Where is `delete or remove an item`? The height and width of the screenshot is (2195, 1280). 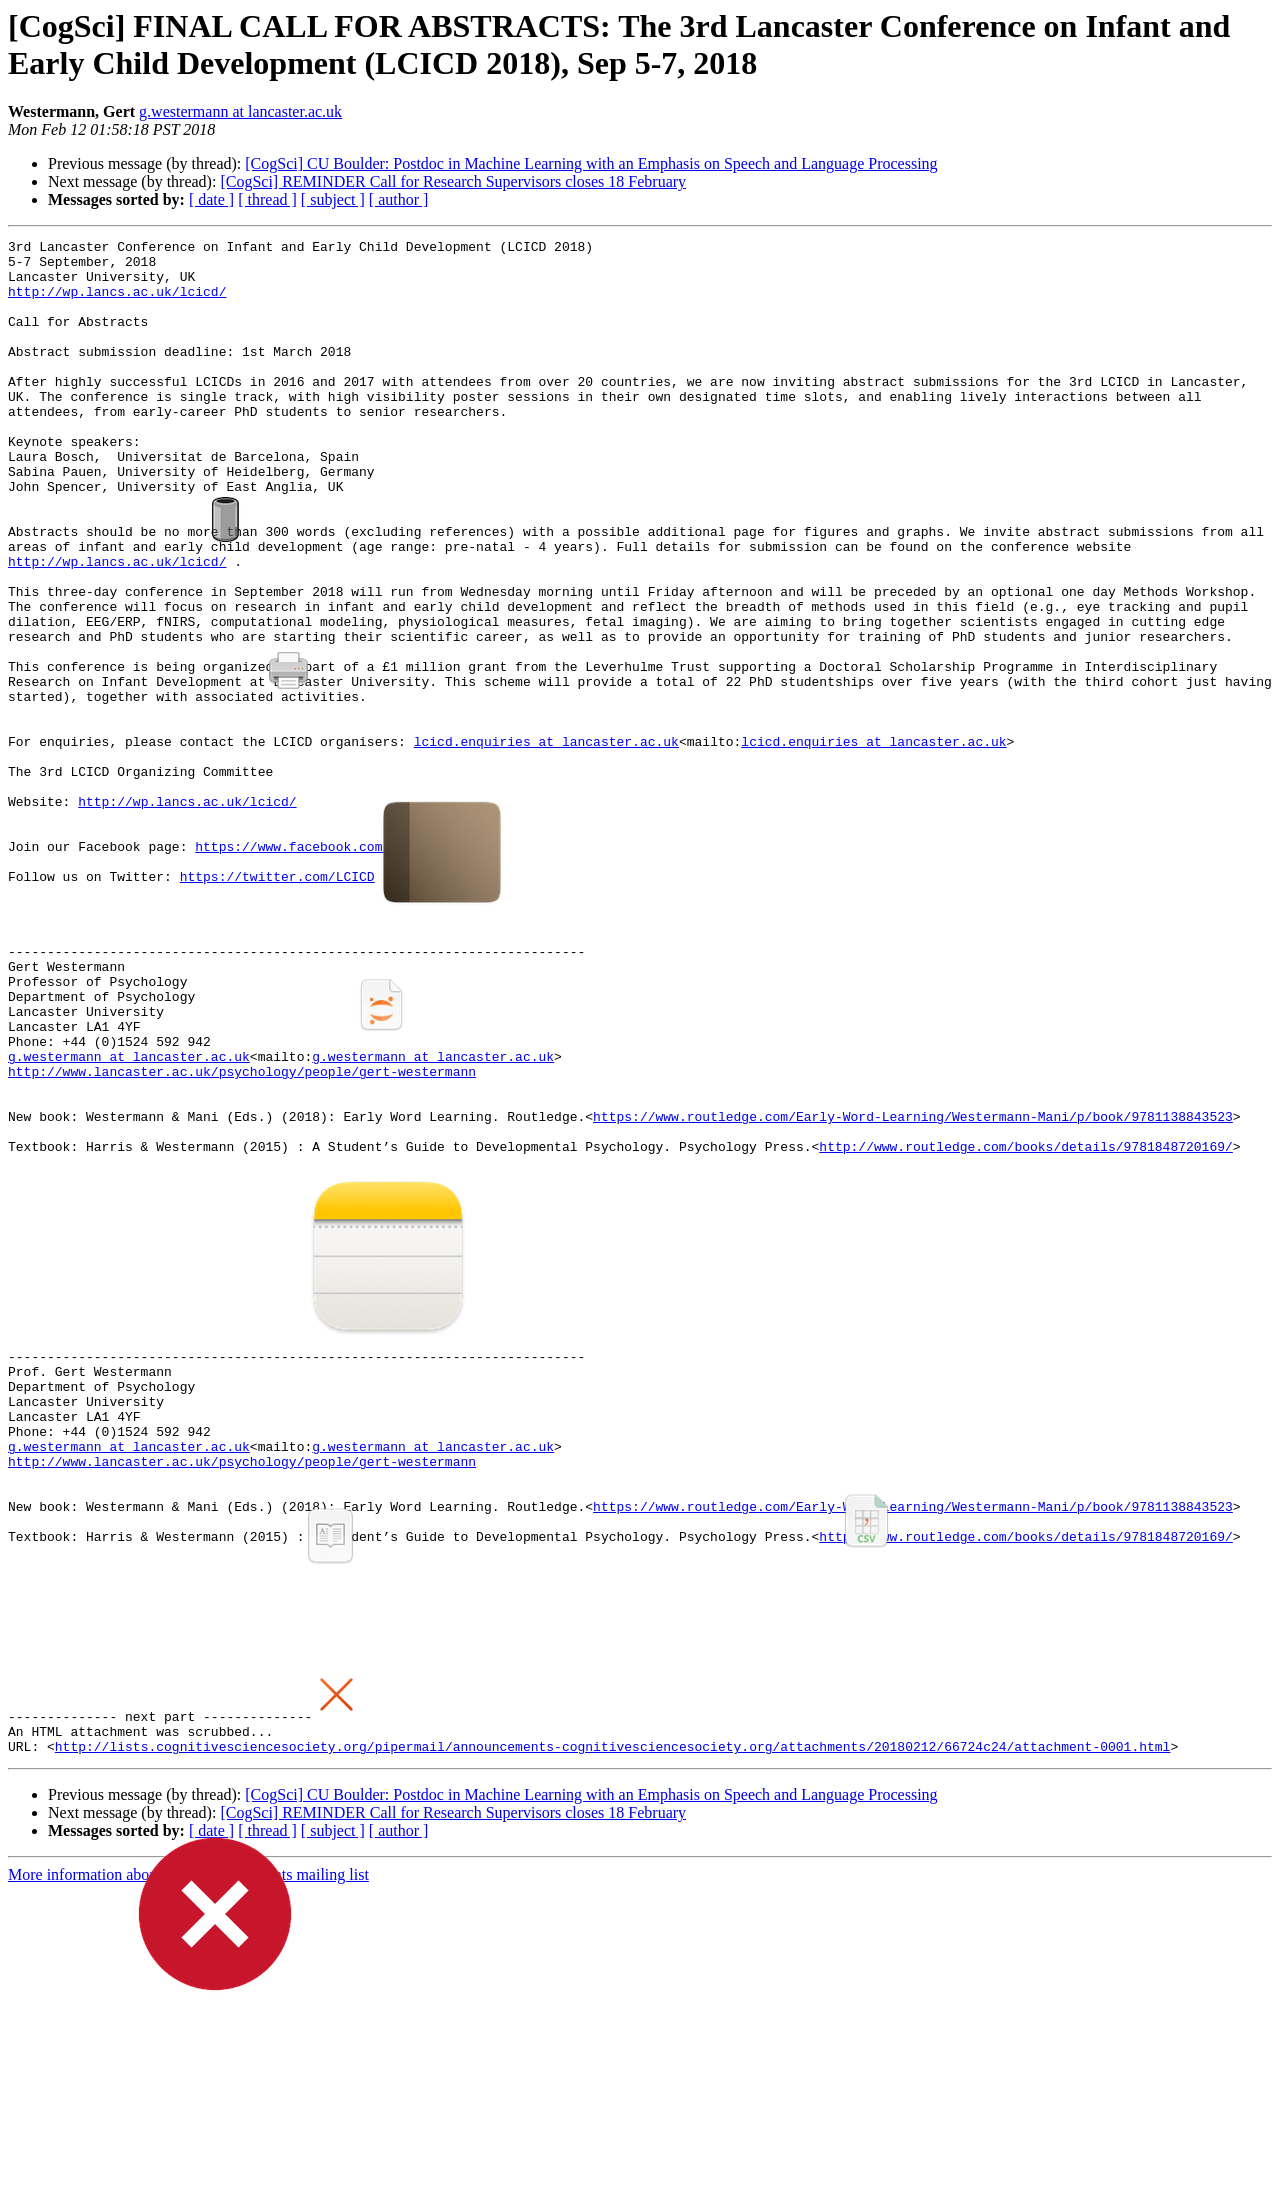 delete or remove an item is located at coordinates (336, 1694).